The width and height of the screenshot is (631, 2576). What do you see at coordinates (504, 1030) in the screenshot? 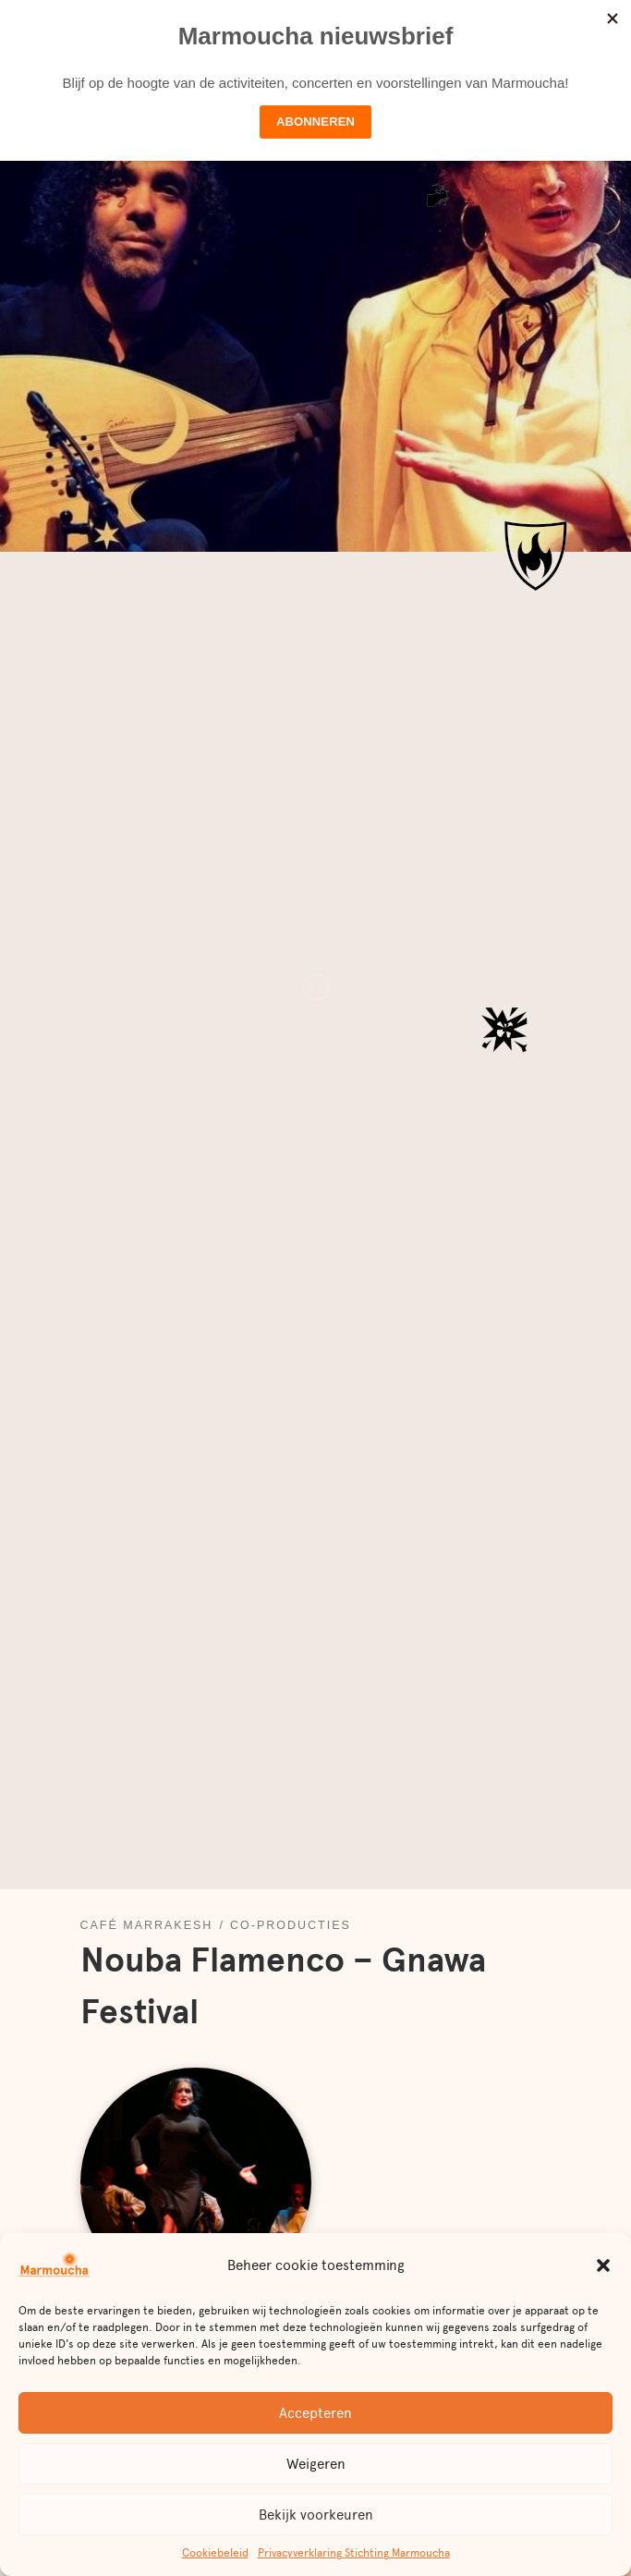
I see `trigger an explosion or blast effect` at bounding box center [504, 1030].